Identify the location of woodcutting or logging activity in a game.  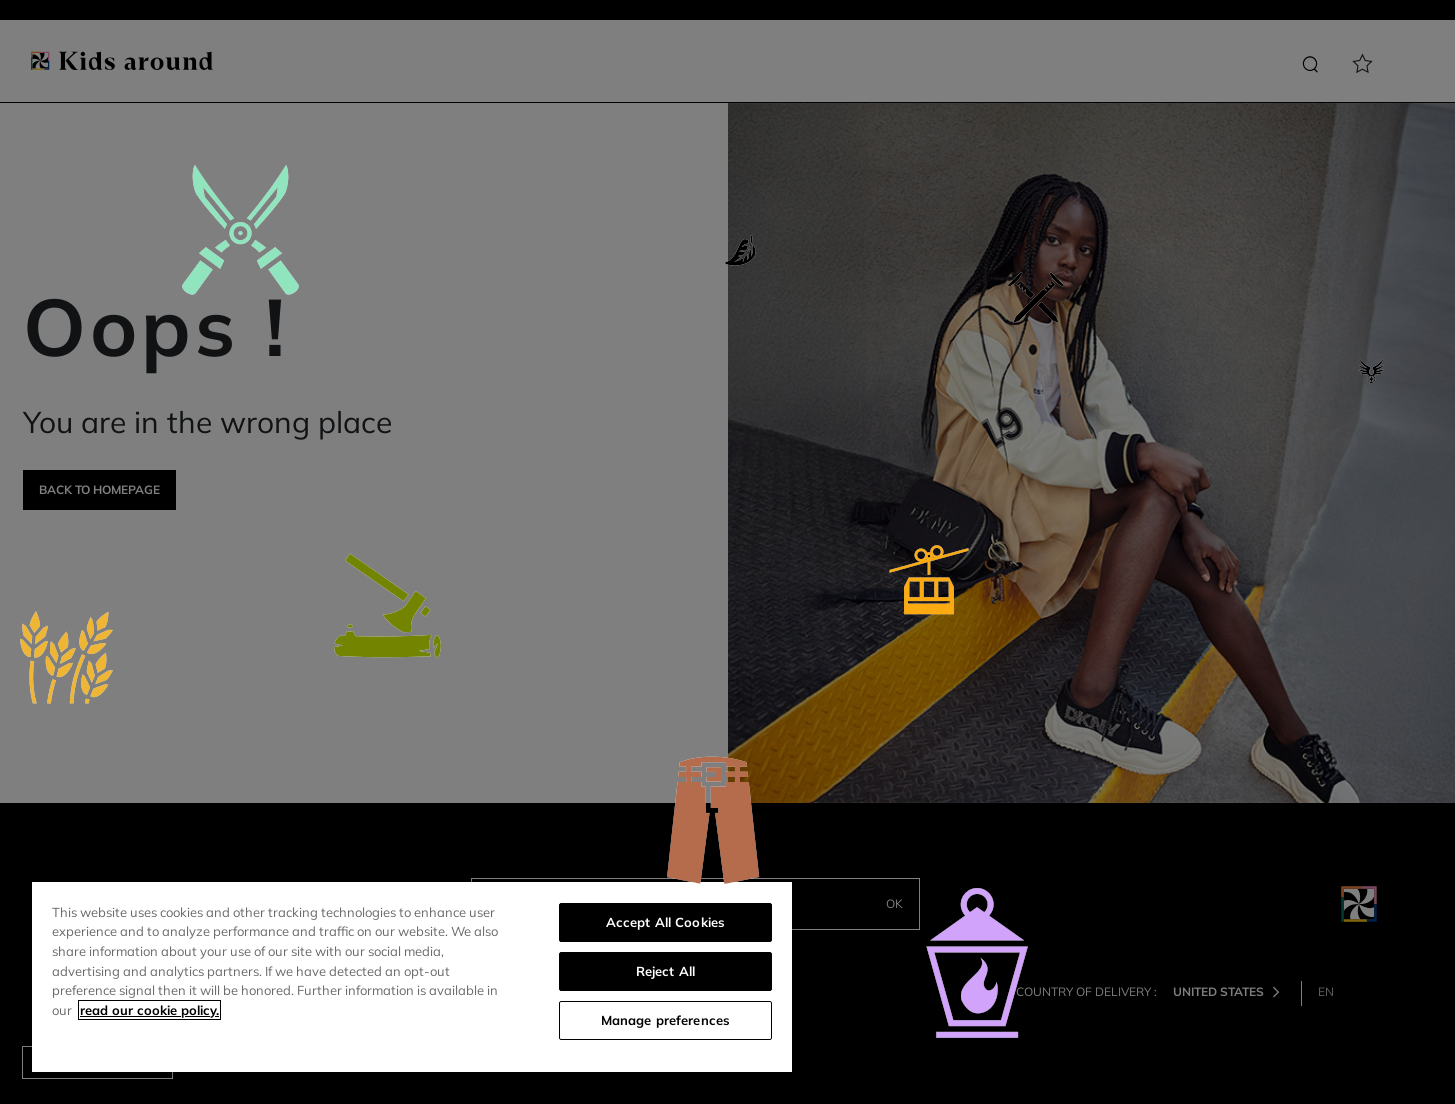
(387, 605).